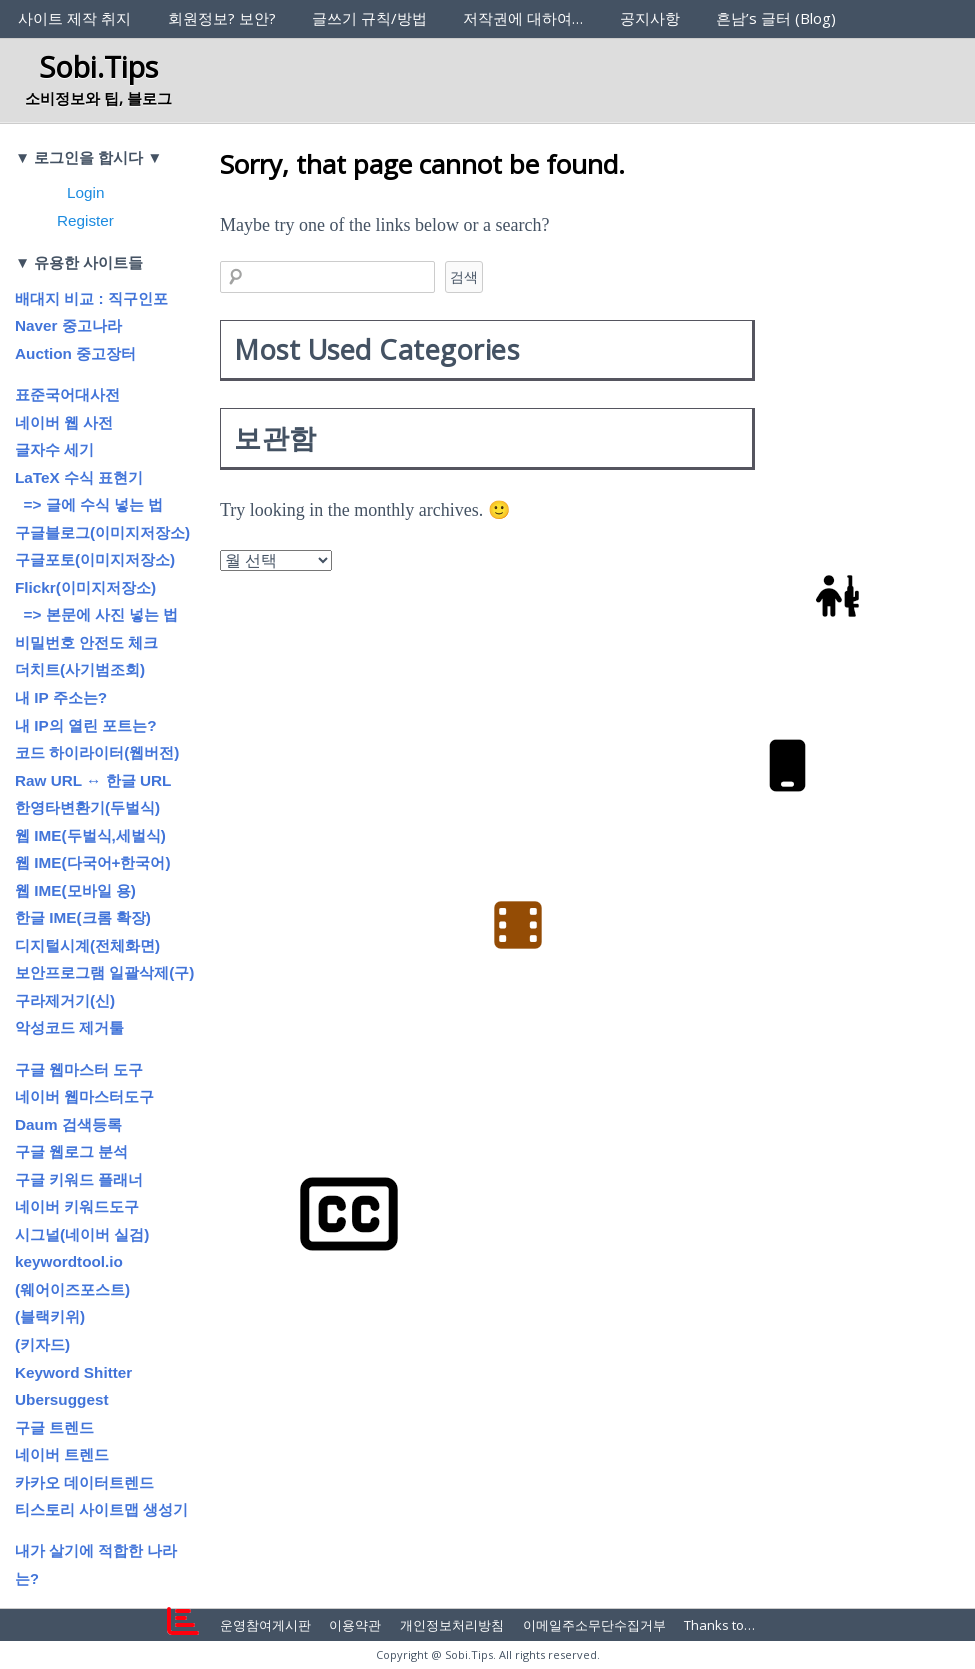  What do you see at coordinates (518, 925) in the screenshot?
I see `access video or film content` at bounding box center [518, 925].